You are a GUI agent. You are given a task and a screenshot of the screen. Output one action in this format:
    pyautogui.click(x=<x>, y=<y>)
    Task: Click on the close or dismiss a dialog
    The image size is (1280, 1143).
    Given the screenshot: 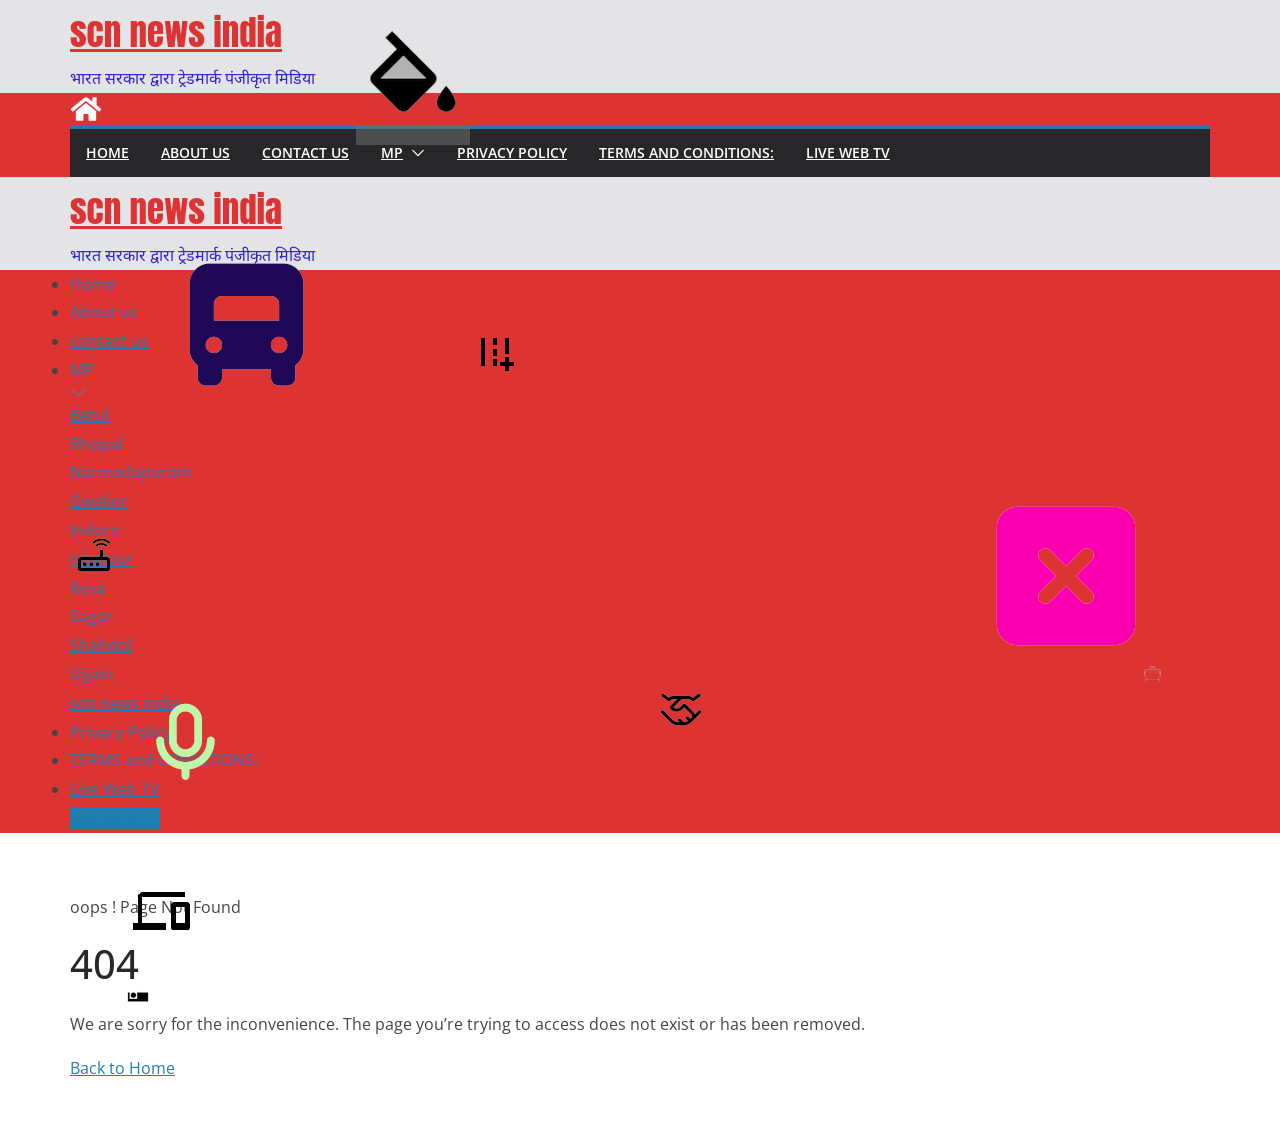 What is the action you would take?
    pyautogui.click(x=1066, y=576)
    